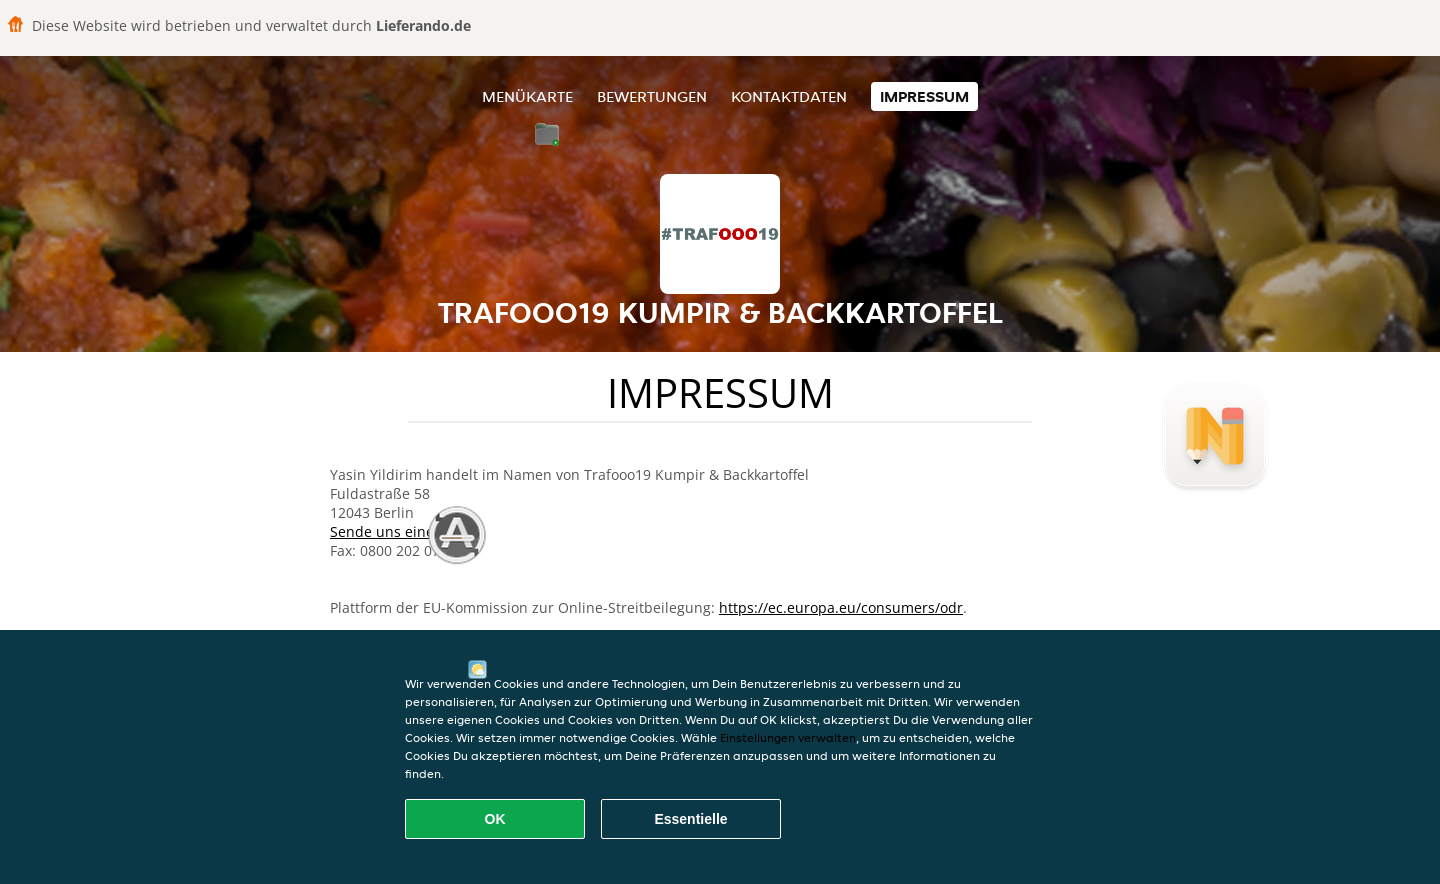 This screenshot has width=1440, height=884. What do you see at coordinates (457, 535) in the screenshot?
I see `open the software update notifier app` at bounding box center [457, 535].